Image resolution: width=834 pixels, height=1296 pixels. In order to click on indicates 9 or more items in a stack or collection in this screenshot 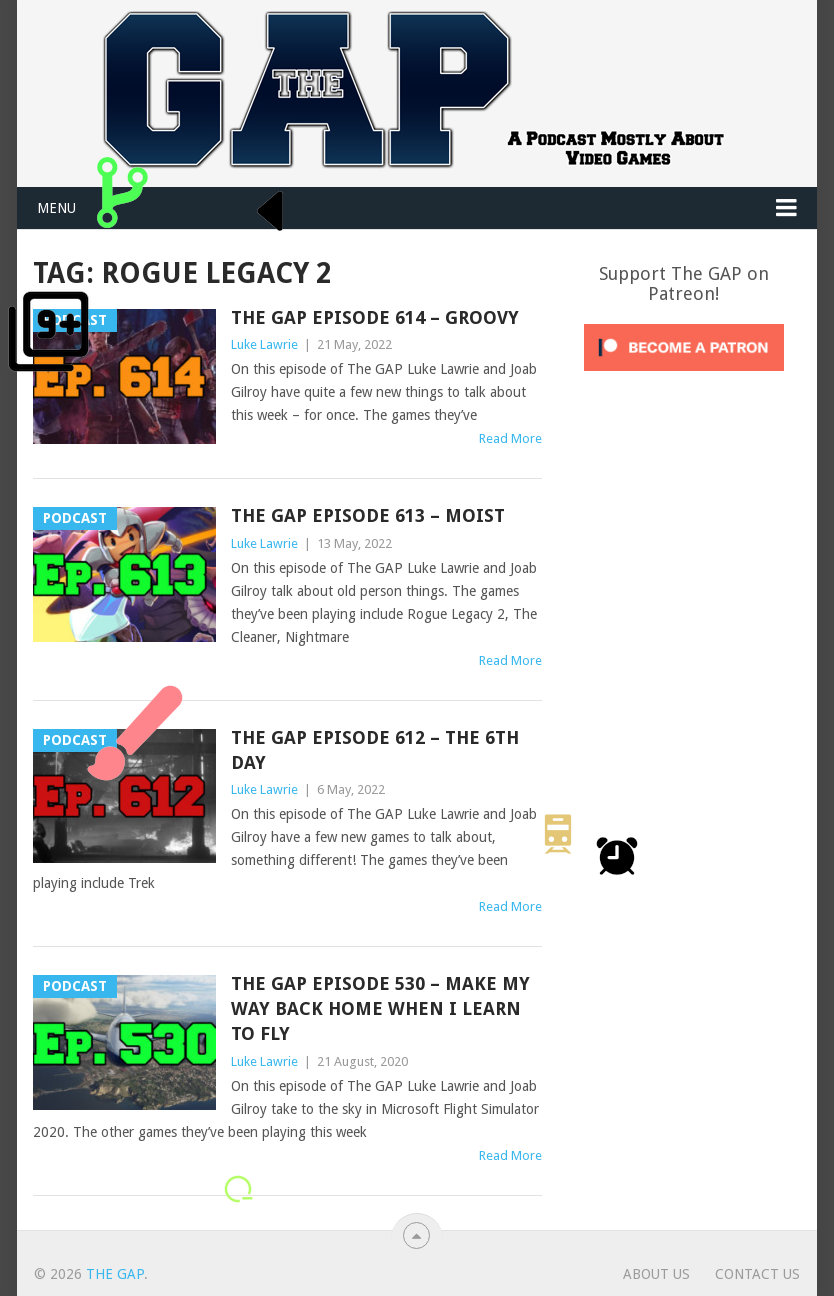, I will do `click(48, 331)`.